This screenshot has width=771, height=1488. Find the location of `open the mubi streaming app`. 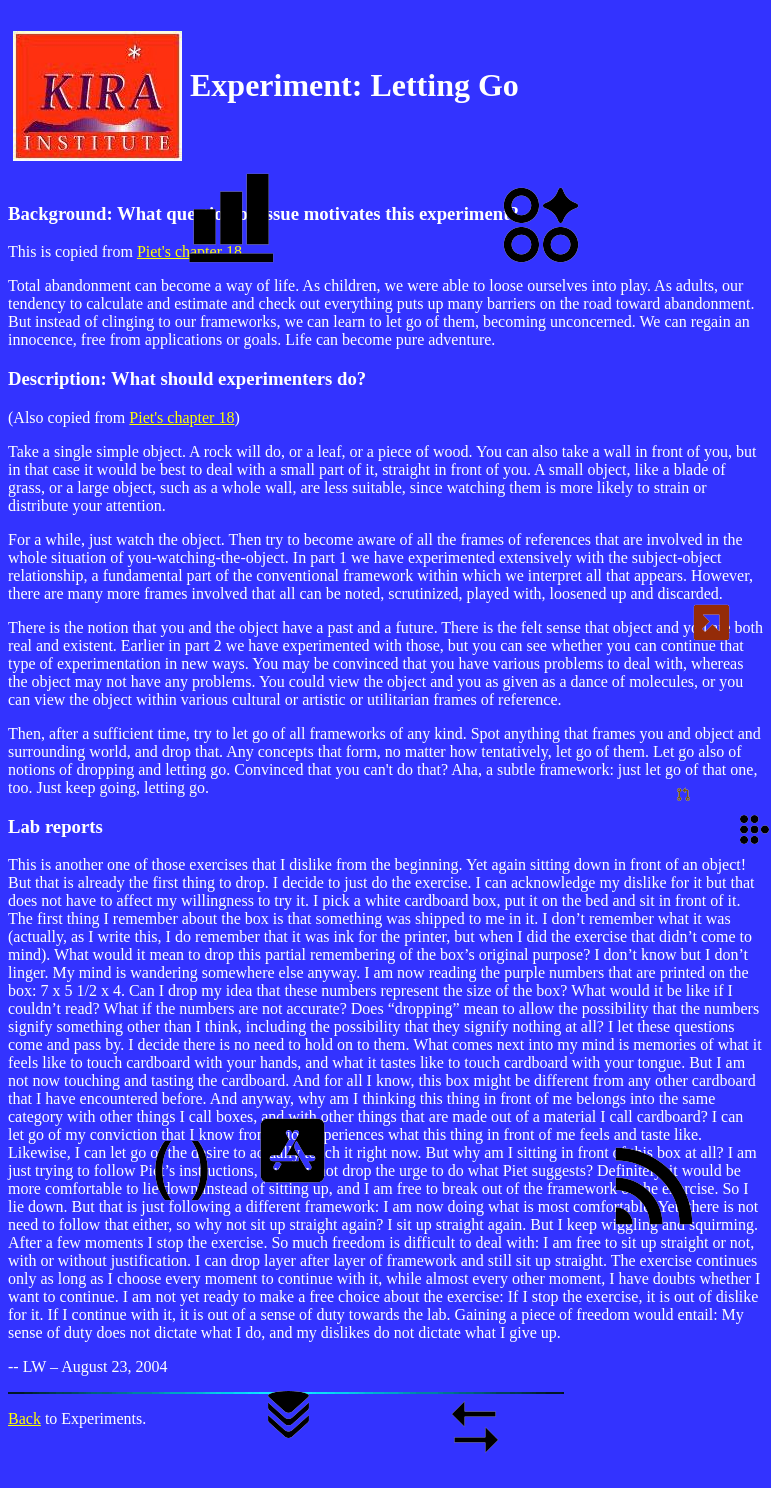

open the mubi streaming app is located at coordinates (754, 829).